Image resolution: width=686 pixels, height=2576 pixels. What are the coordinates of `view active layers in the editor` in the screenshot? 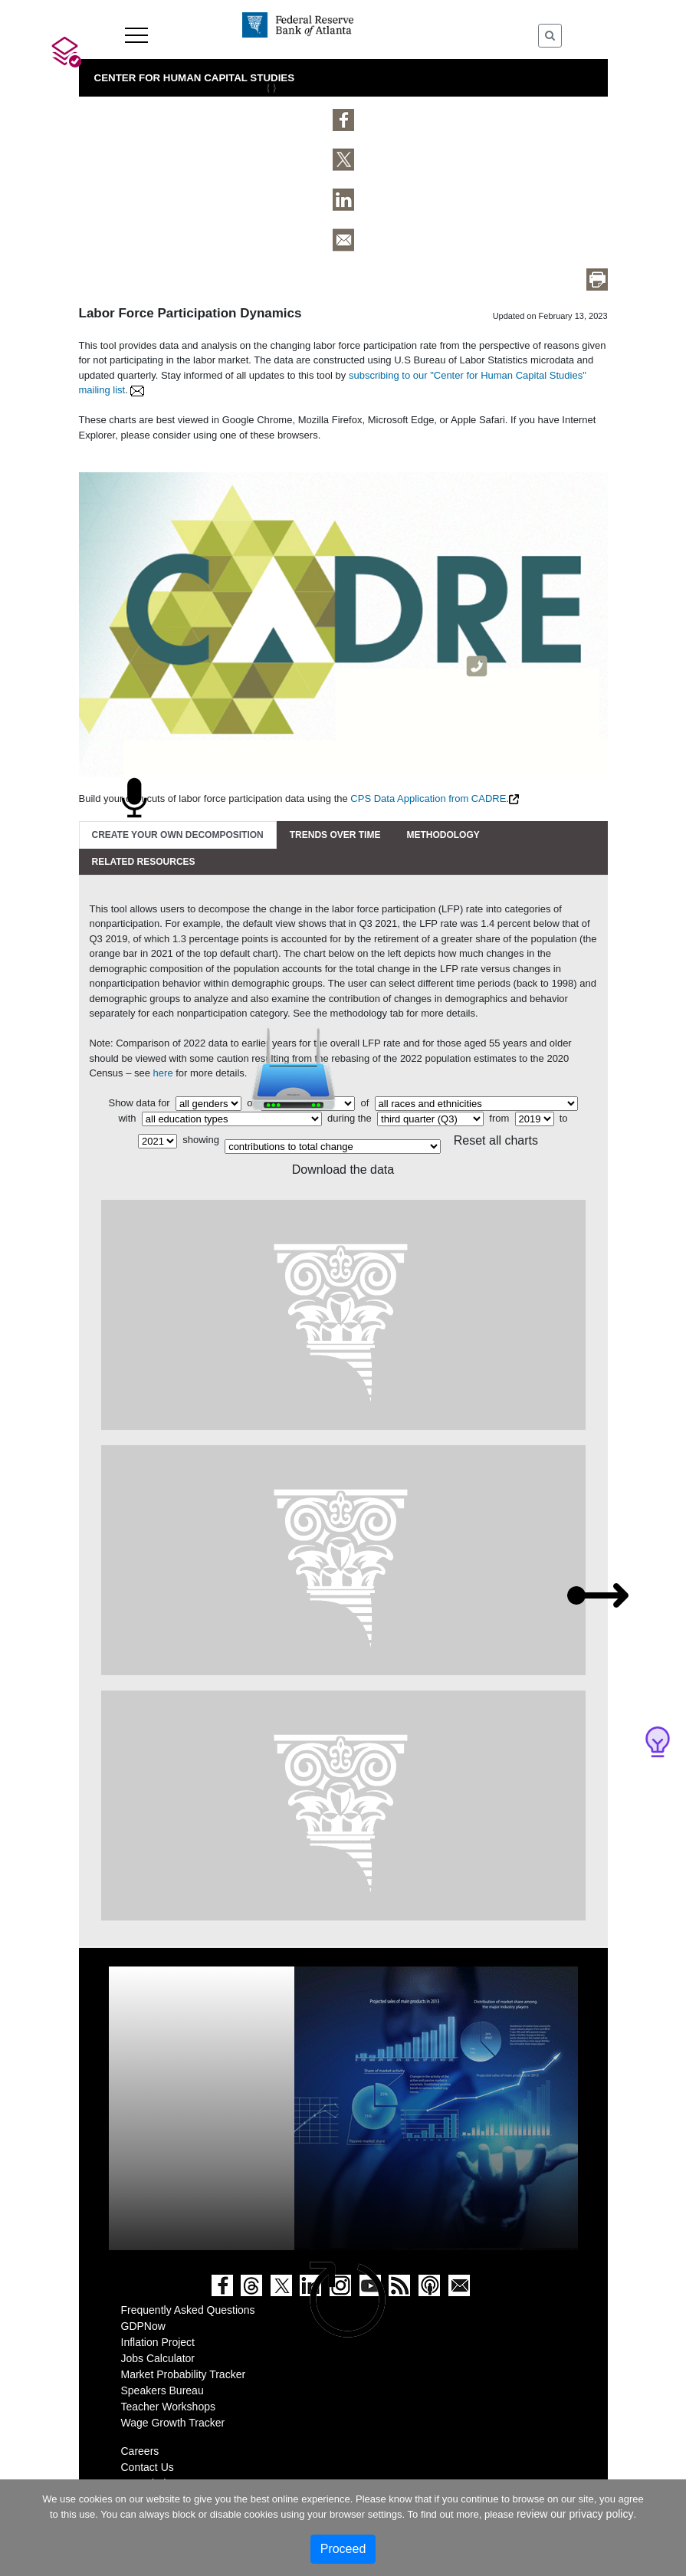 It's located at (64, 51).